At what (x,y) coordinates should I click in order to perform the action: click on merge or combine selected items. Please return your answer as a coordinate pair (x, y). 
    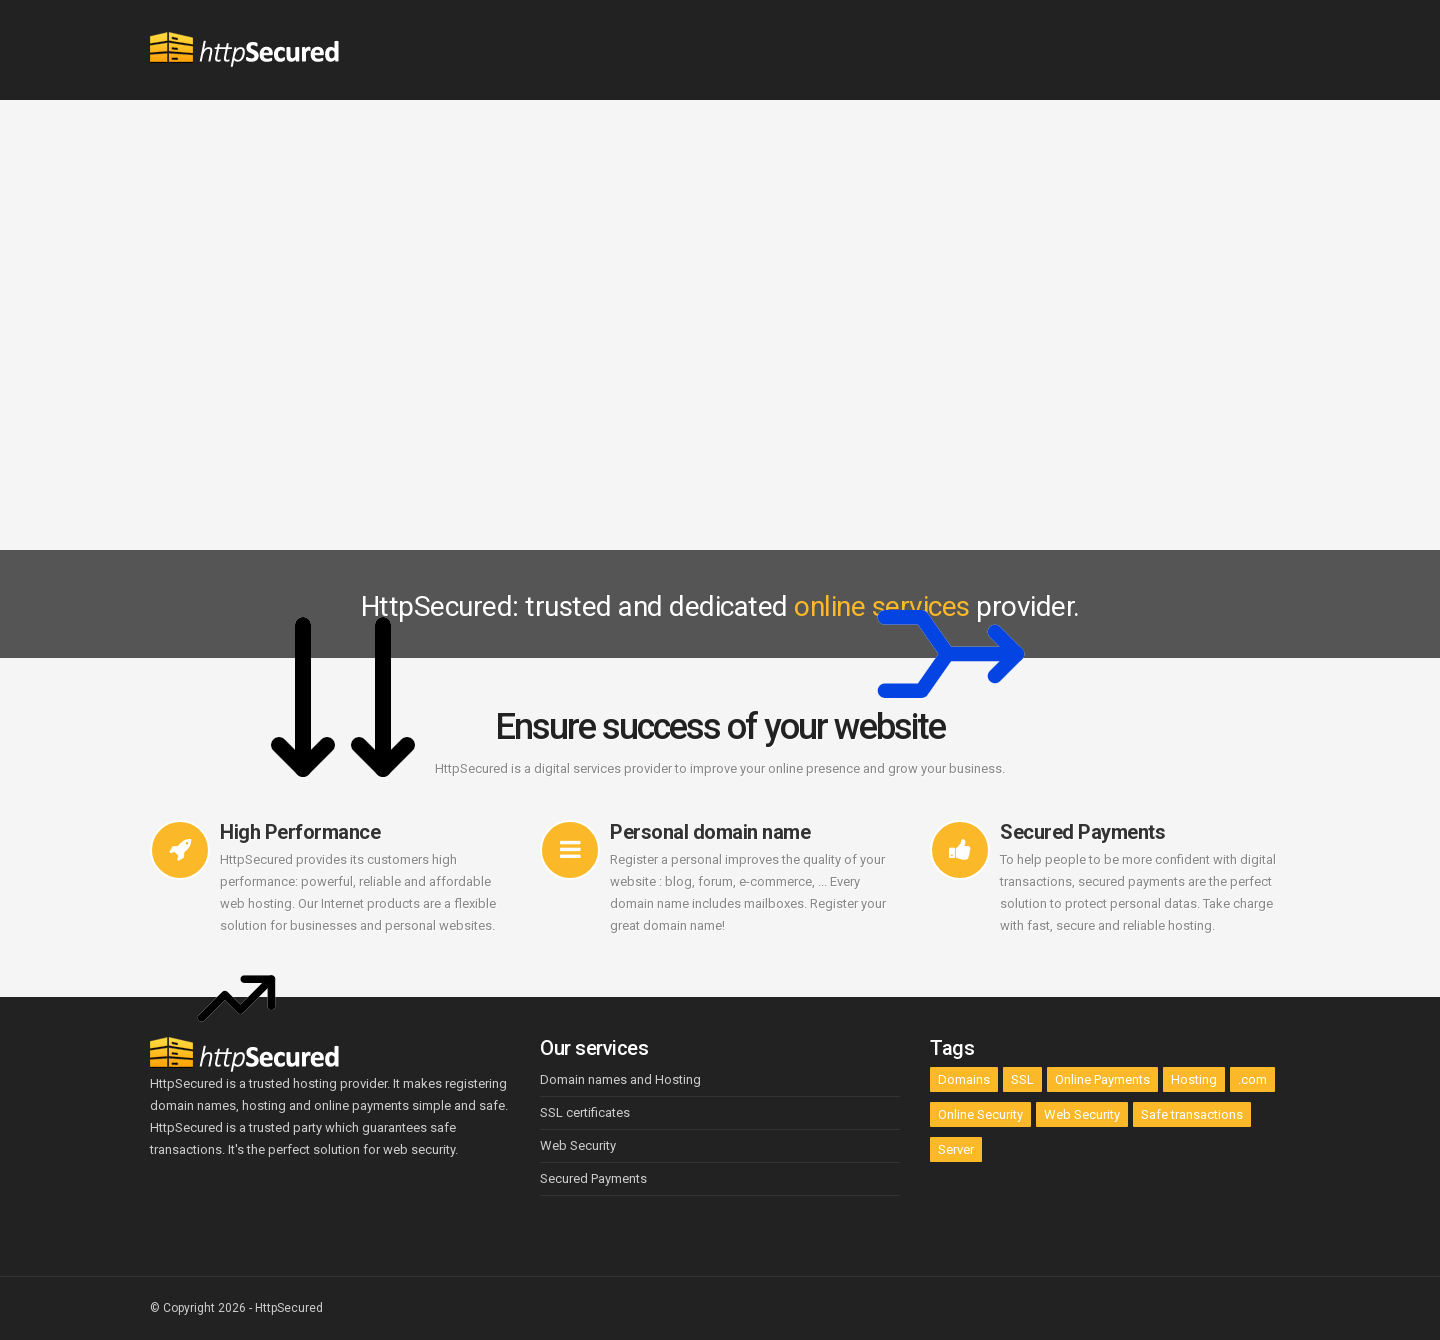
    Looking at the image, I should click on (951, 654).